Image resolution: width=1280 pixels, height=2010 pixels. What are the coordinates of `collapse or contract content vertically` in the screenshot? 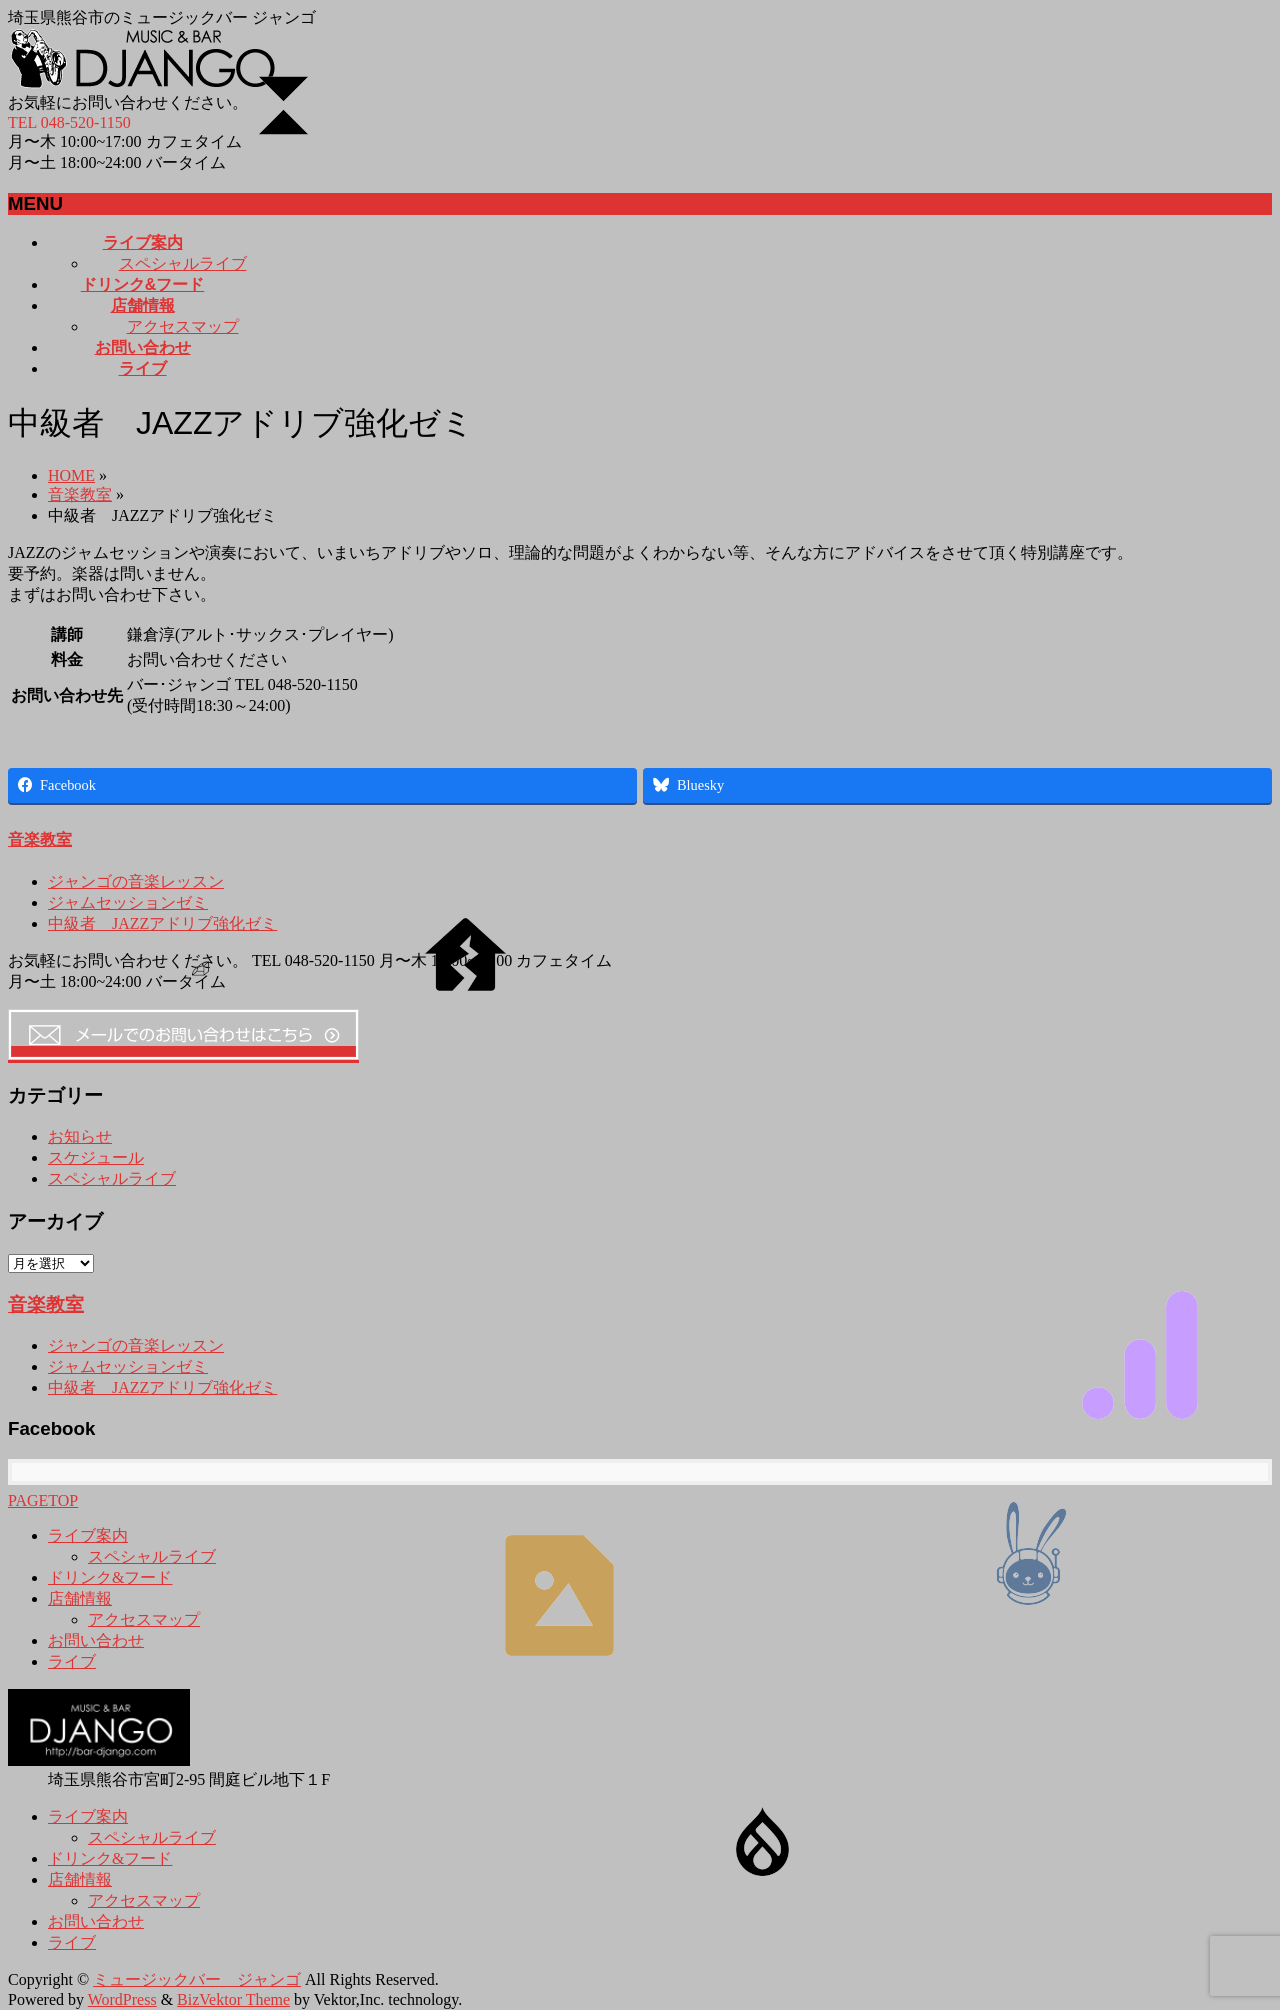 It's located at (283, 105).